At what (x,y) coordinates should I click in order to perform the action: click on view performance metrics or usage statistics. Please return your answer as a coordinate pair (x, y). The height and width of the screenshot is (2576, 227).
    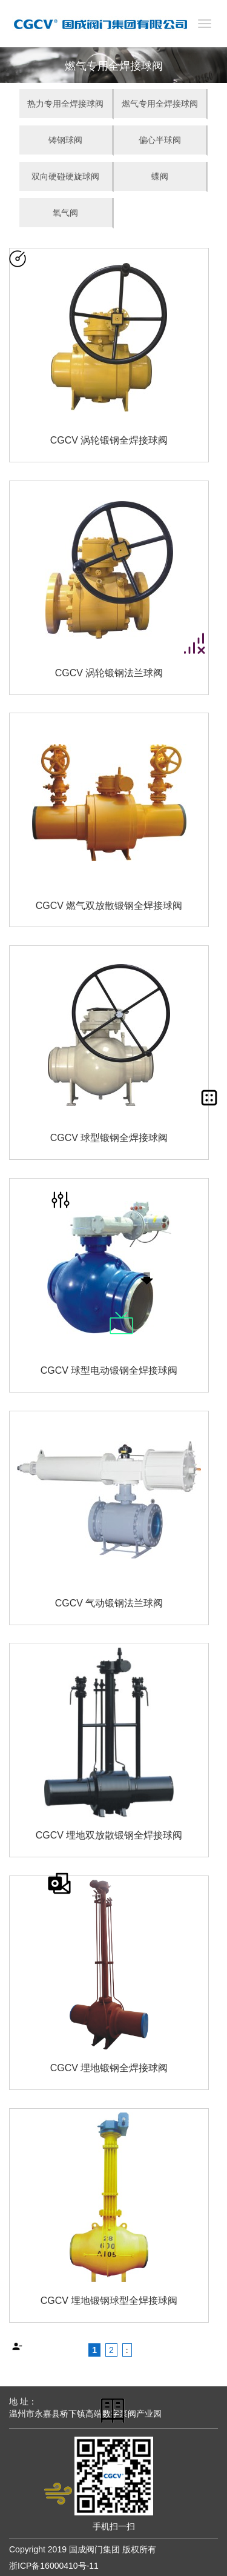
    Looking at the image, I should click on (18, 259).